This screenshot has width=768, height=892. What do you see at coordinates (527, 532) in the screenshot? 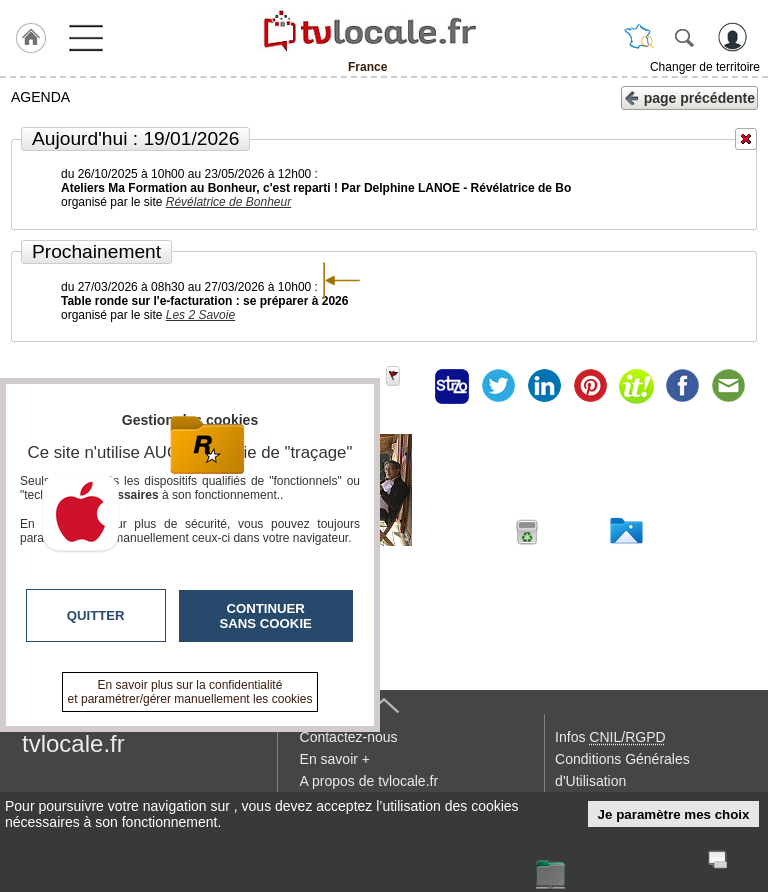
I see `open the trash or recycle bin` at bounding box center [527, 532].